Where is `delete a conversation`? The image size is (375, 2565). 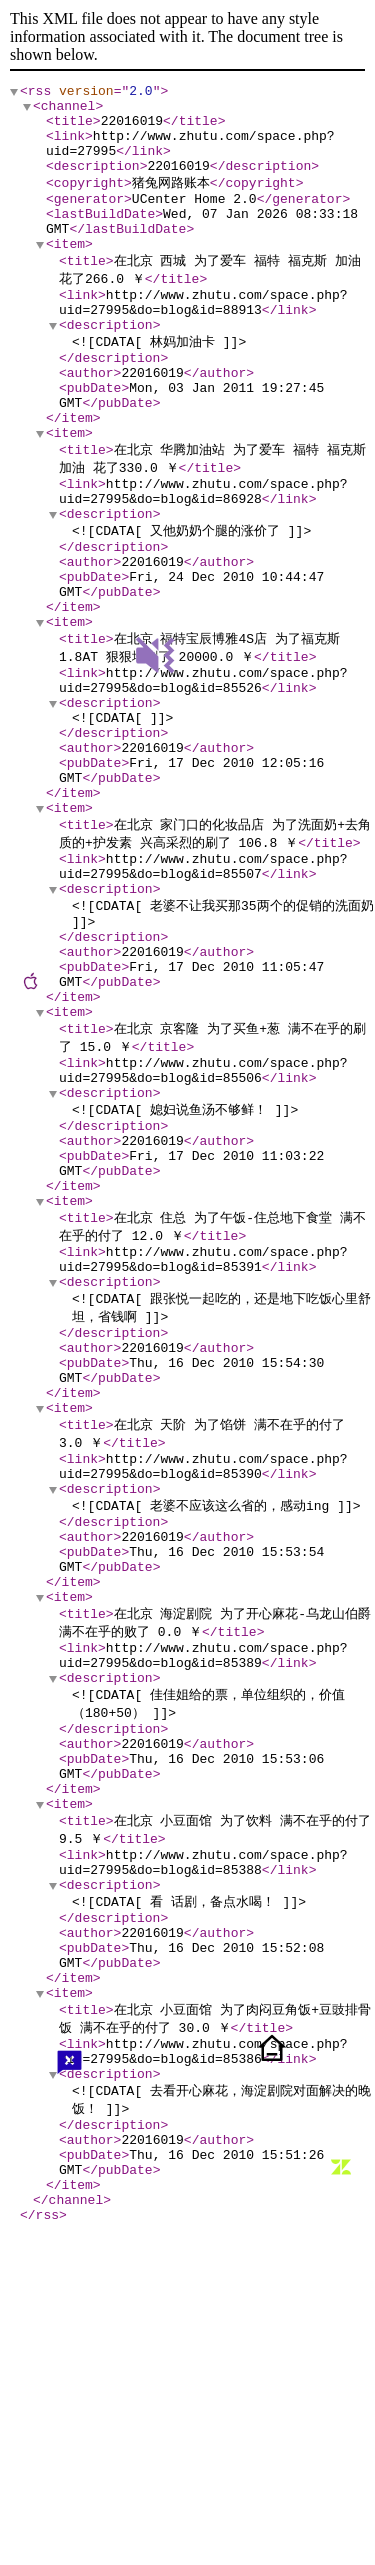
delete a conversation is located at coordinates (69, 2061).